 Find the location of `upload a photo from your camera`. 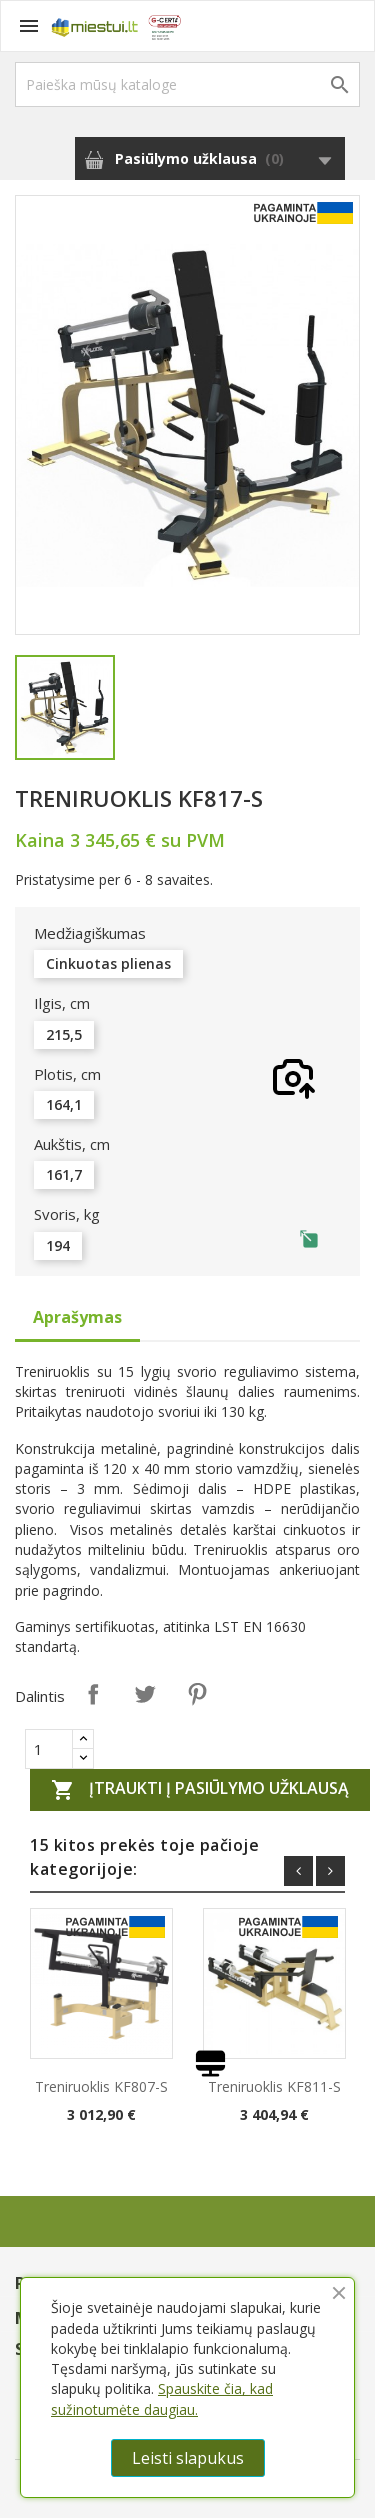

upload a photo from your camera is located at coordinates (293, 1077).